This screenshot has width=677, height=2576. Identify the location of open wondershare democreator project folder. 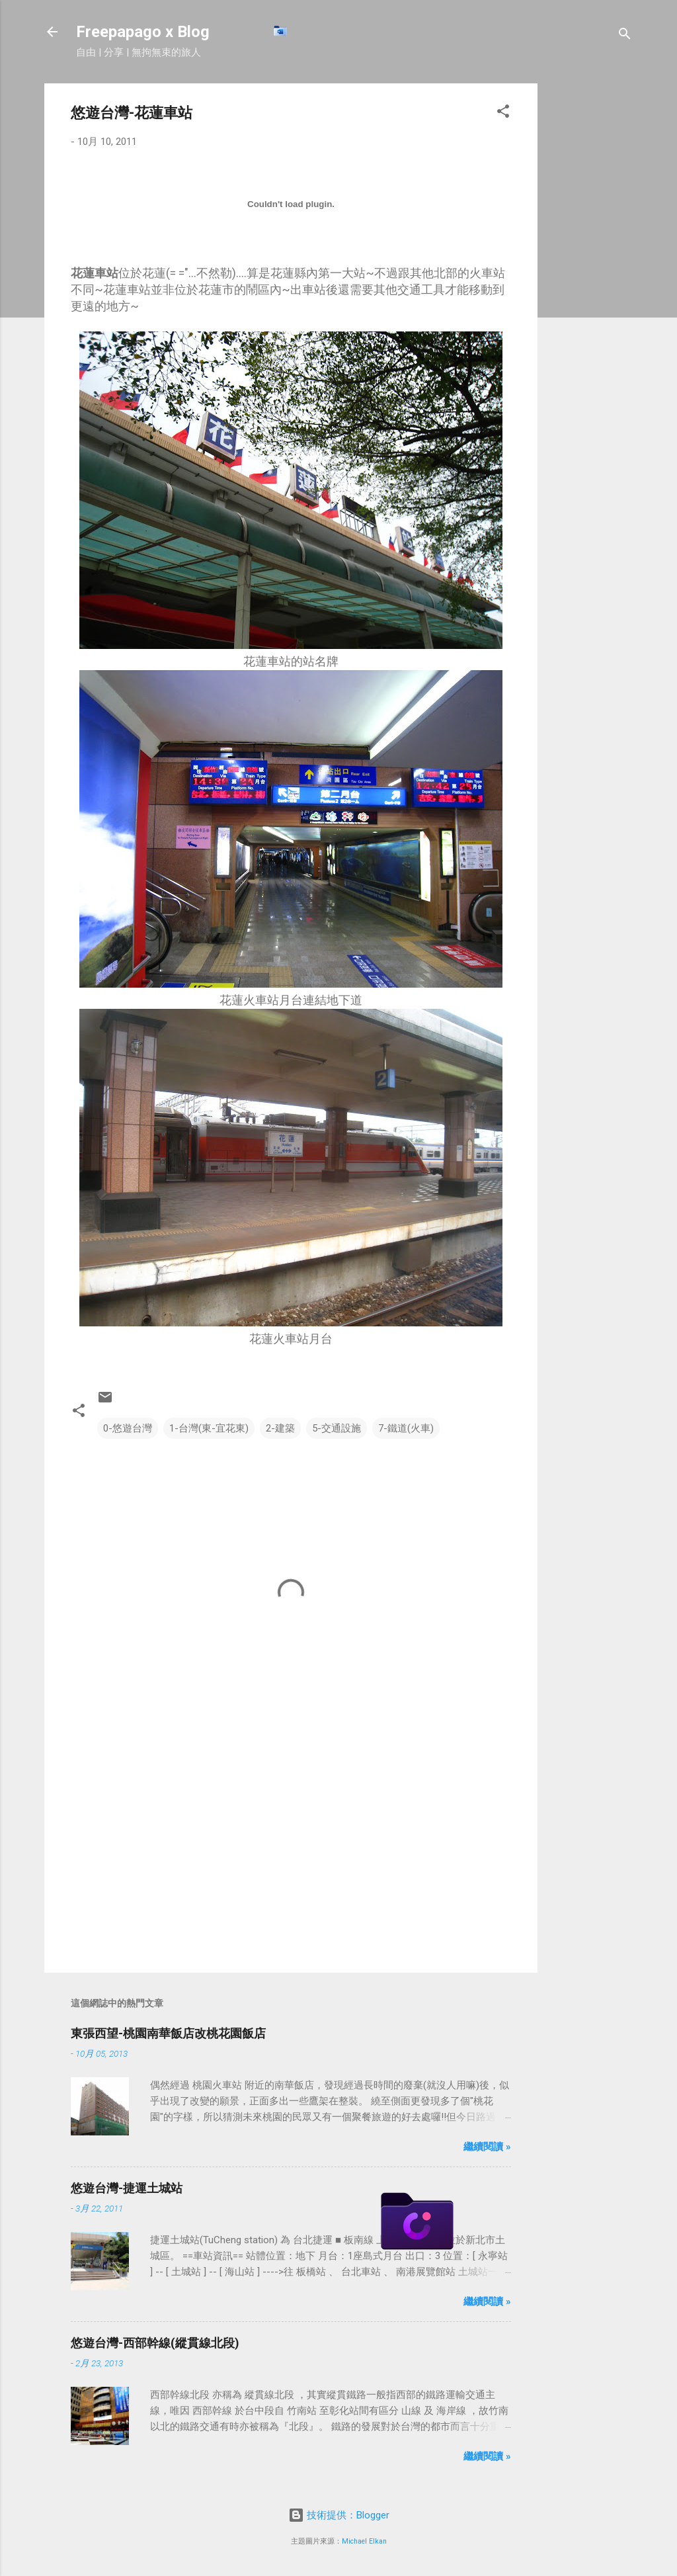
(417, 2223).